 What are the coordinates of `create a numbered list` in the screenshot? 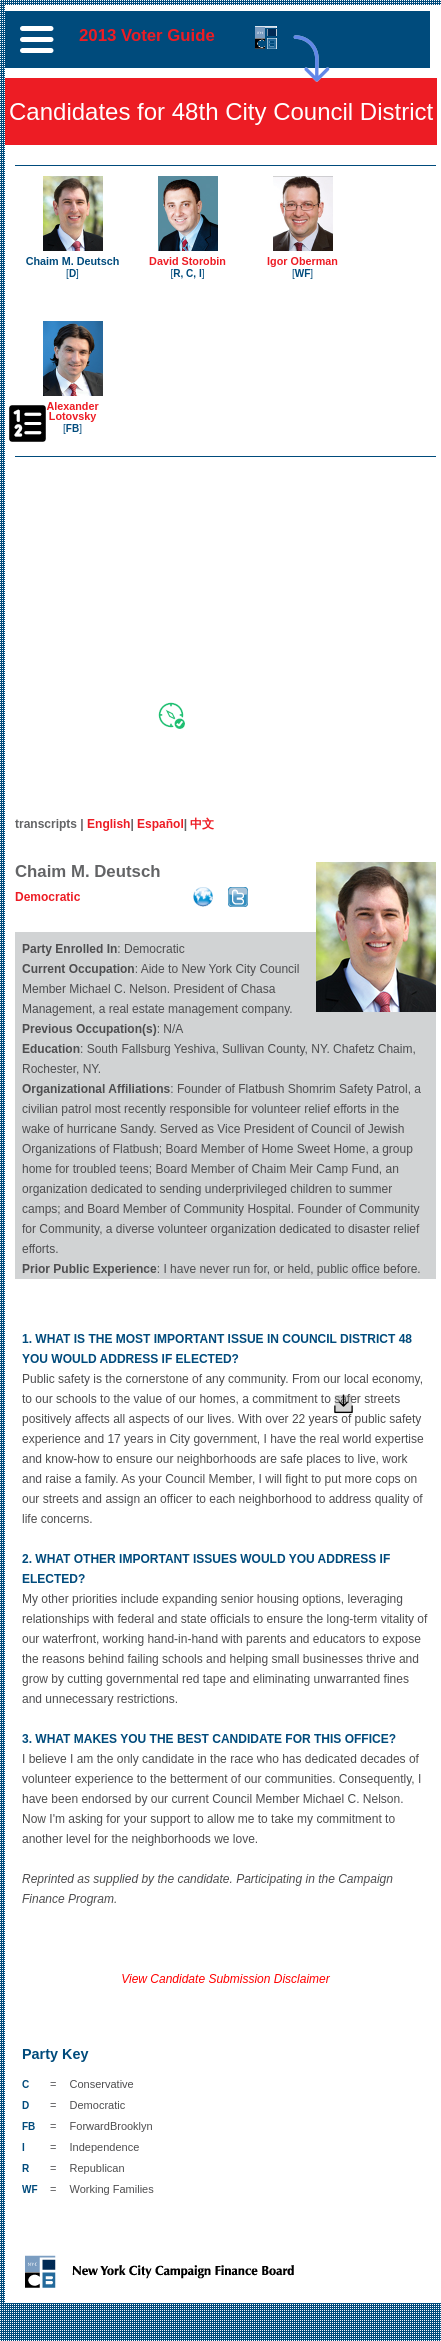 It's located at (27, 423).